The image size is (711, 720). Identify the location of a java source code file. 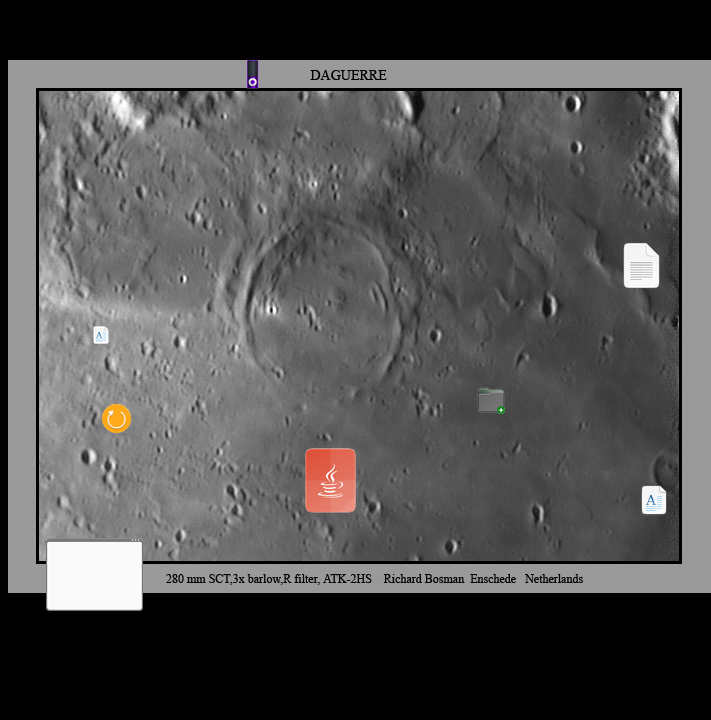
(330, 480).